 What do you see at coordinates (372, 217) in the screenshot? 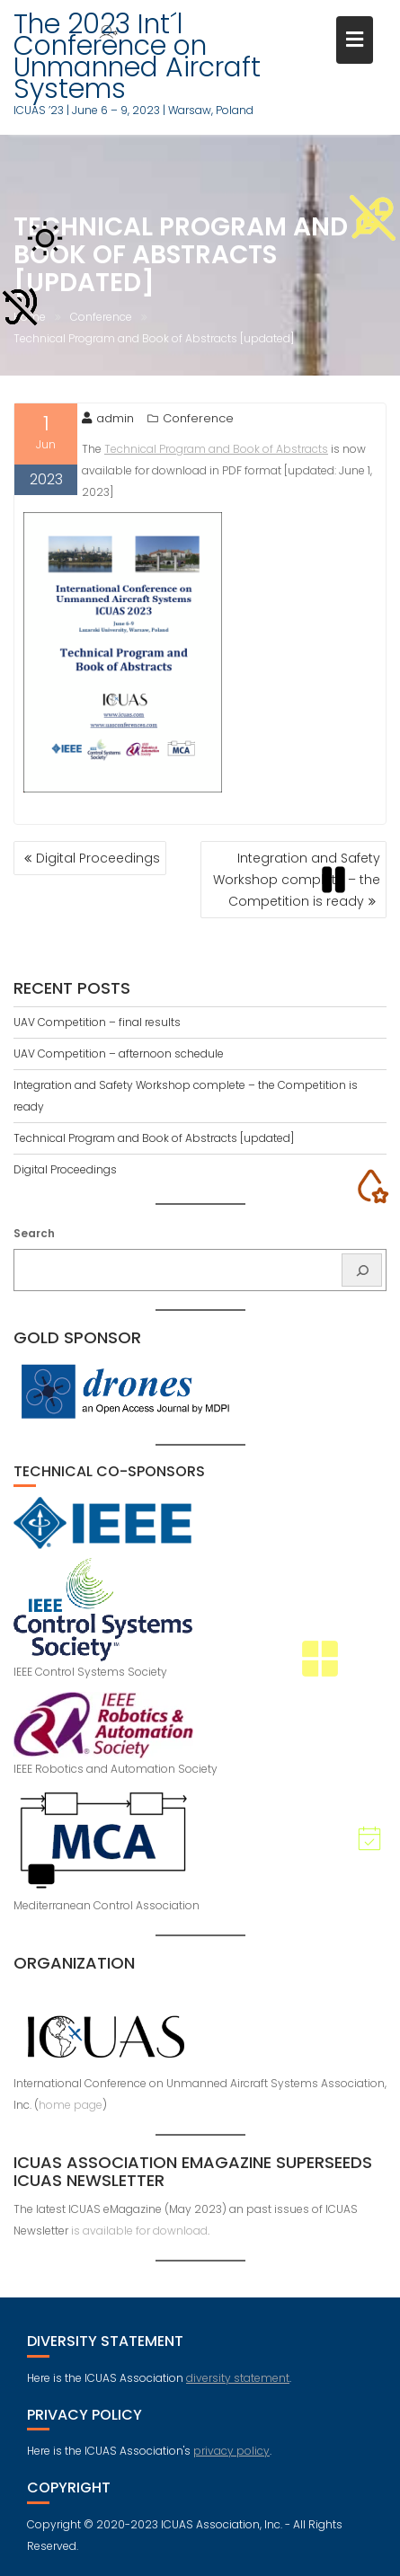
I see `disable handwriting or stylus input` at bounding box center [372, 217].